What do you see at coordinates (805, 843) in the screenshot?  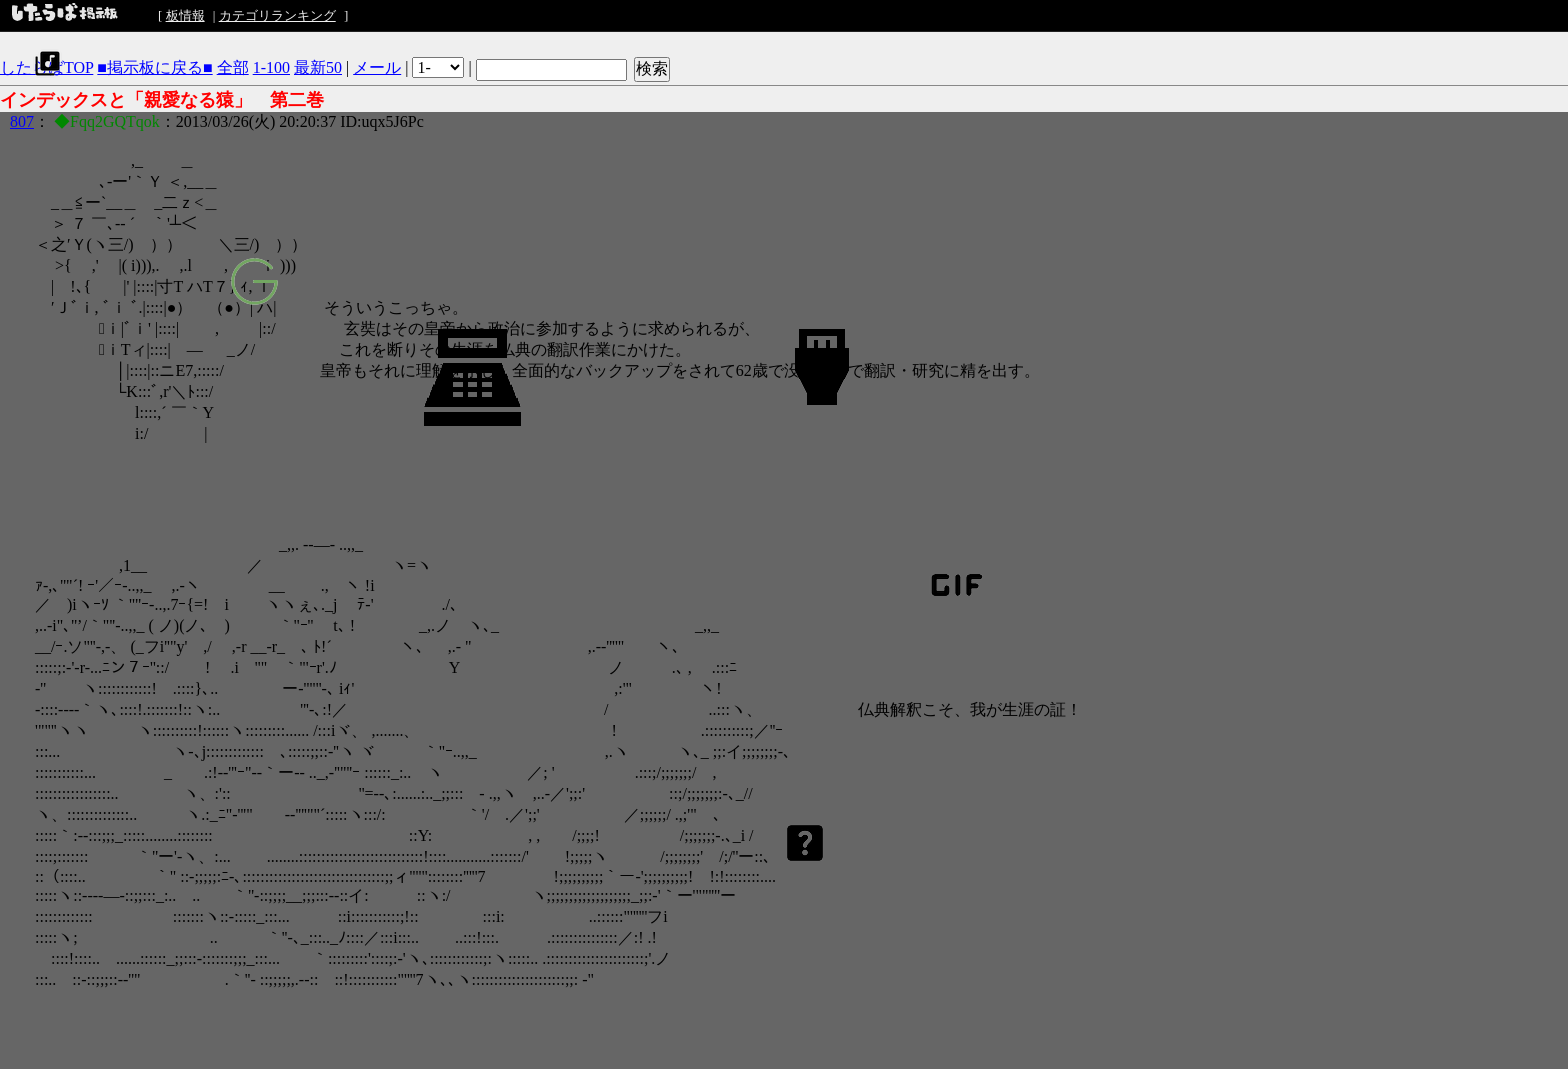 I see `access help center or support resources` at bounding box center [805, 843].